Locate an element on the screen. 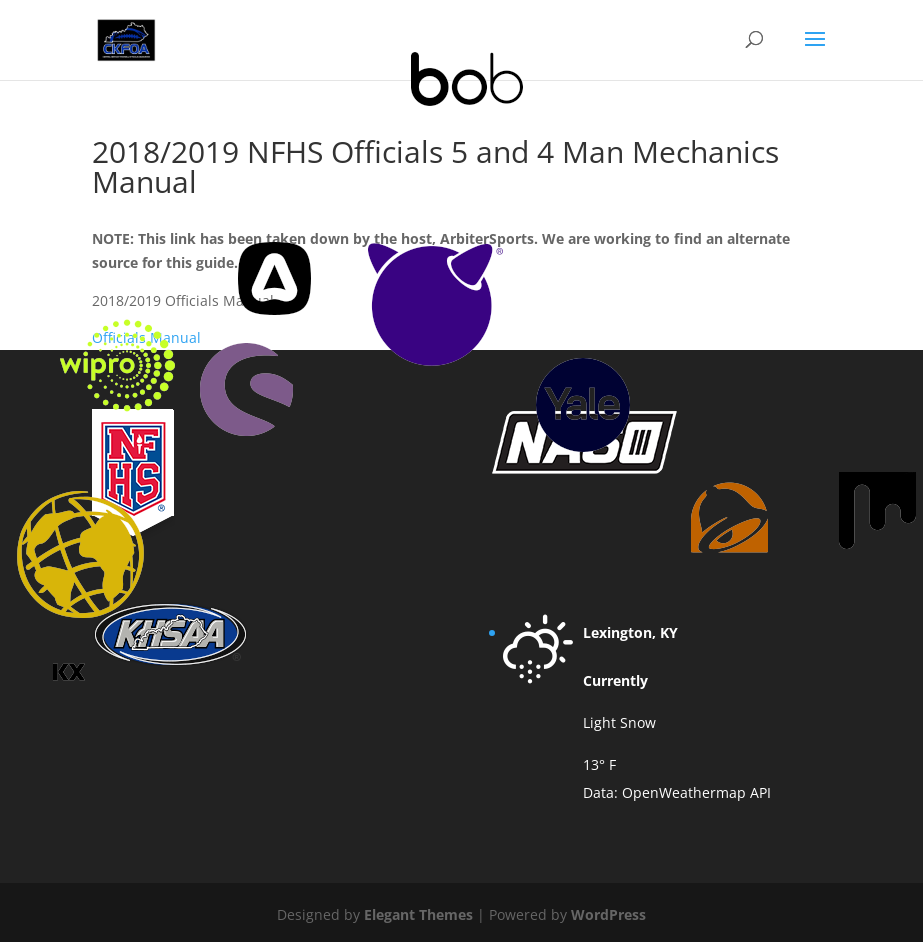  kx systems company logo is located at coordinates (69, 672).